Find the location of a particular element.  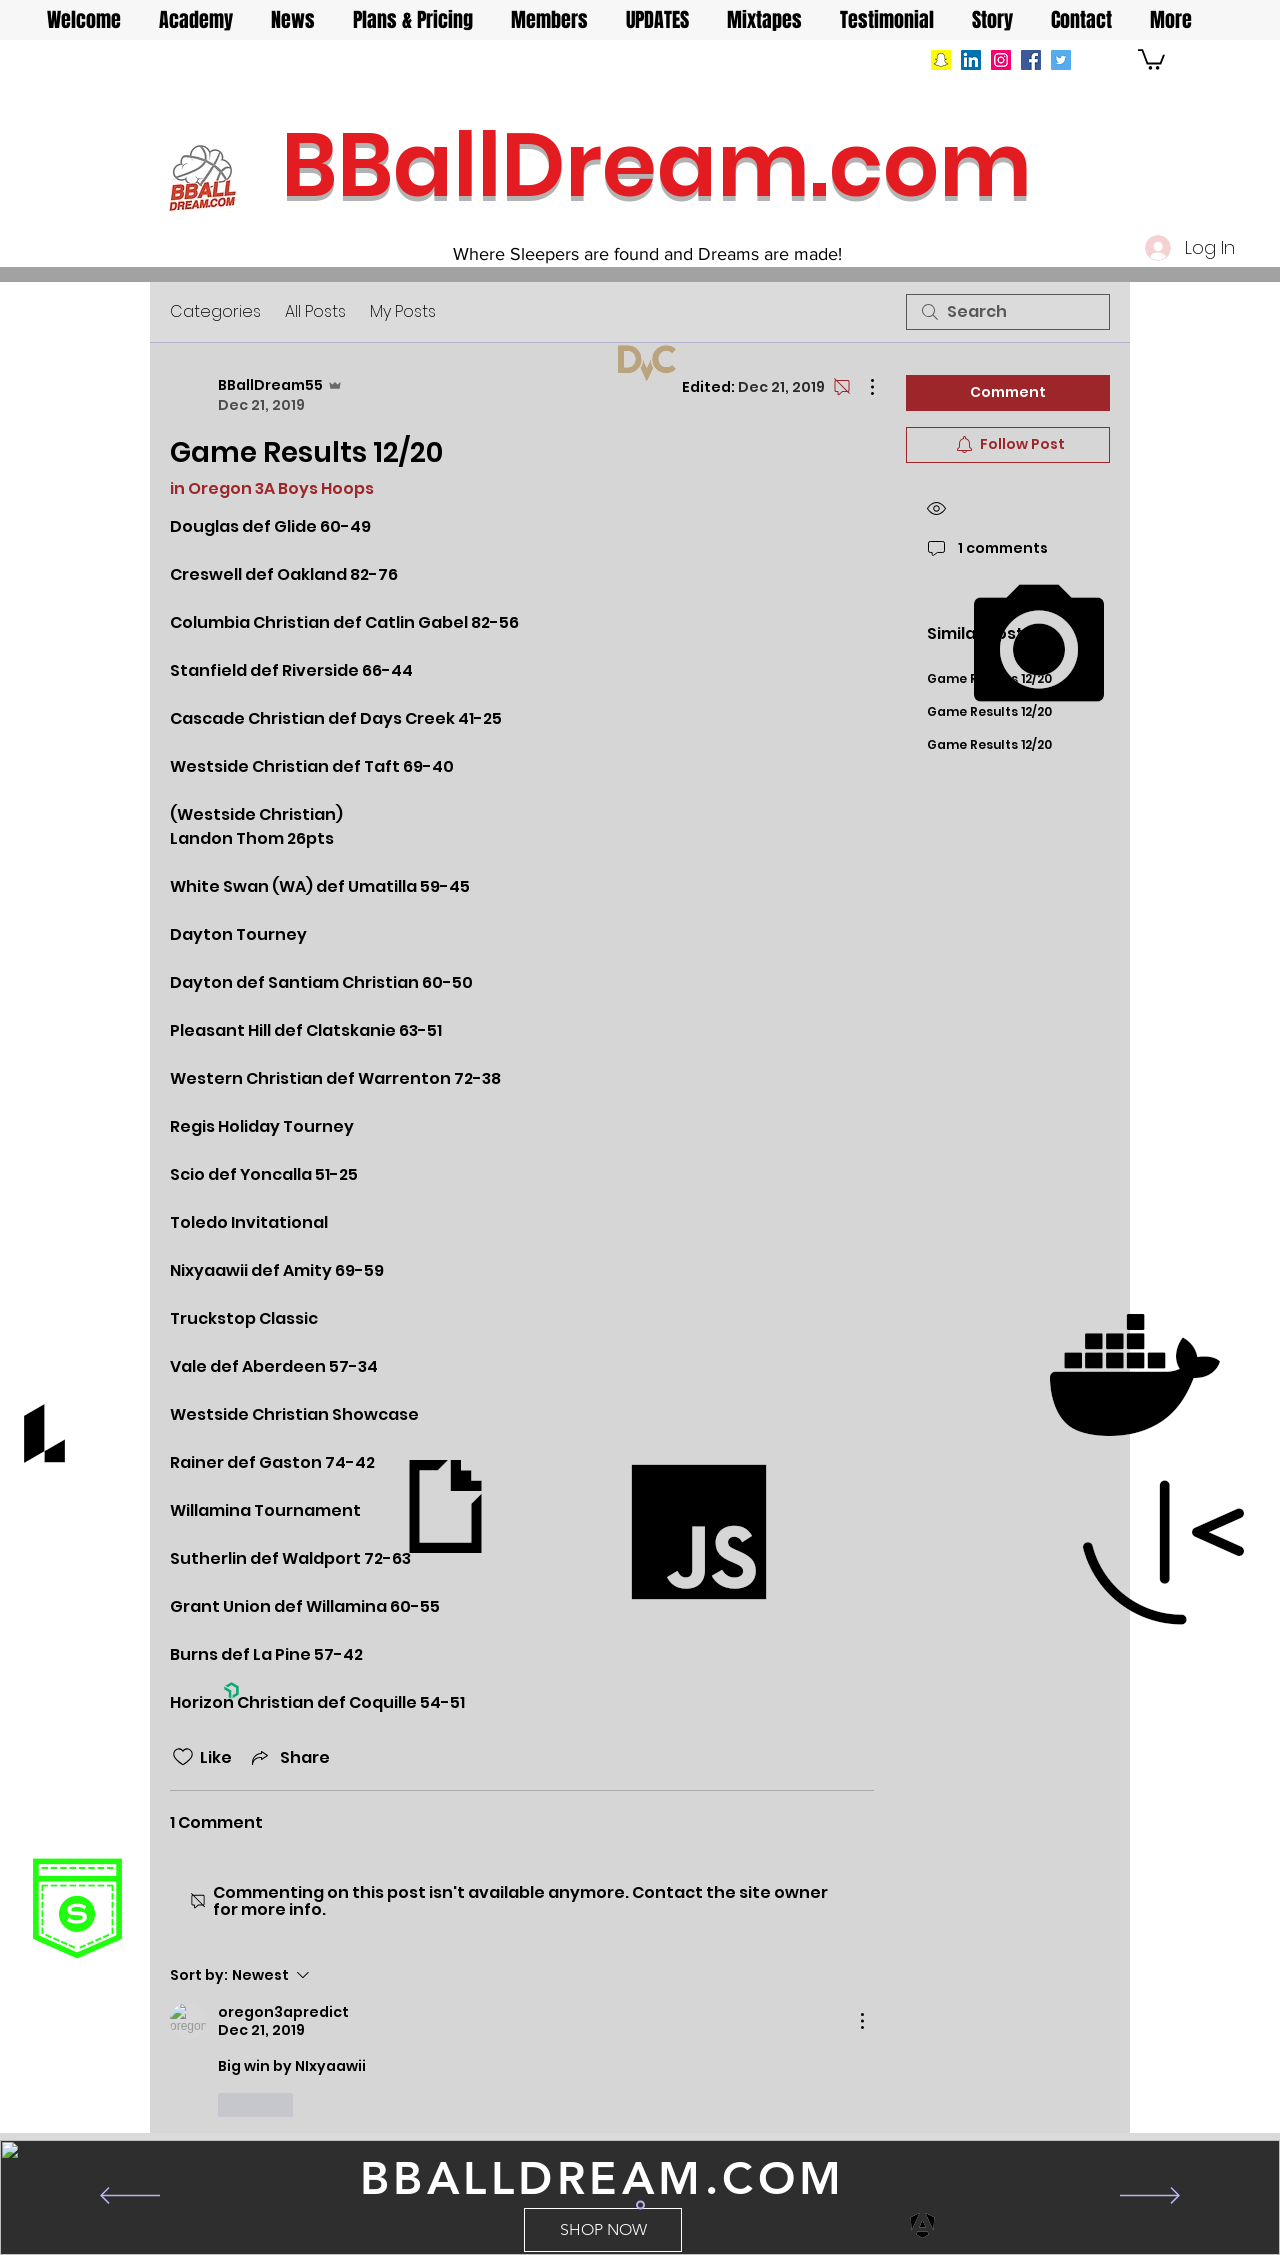

visit Frontend Mentor website is located at coordinates (1163, 1552).